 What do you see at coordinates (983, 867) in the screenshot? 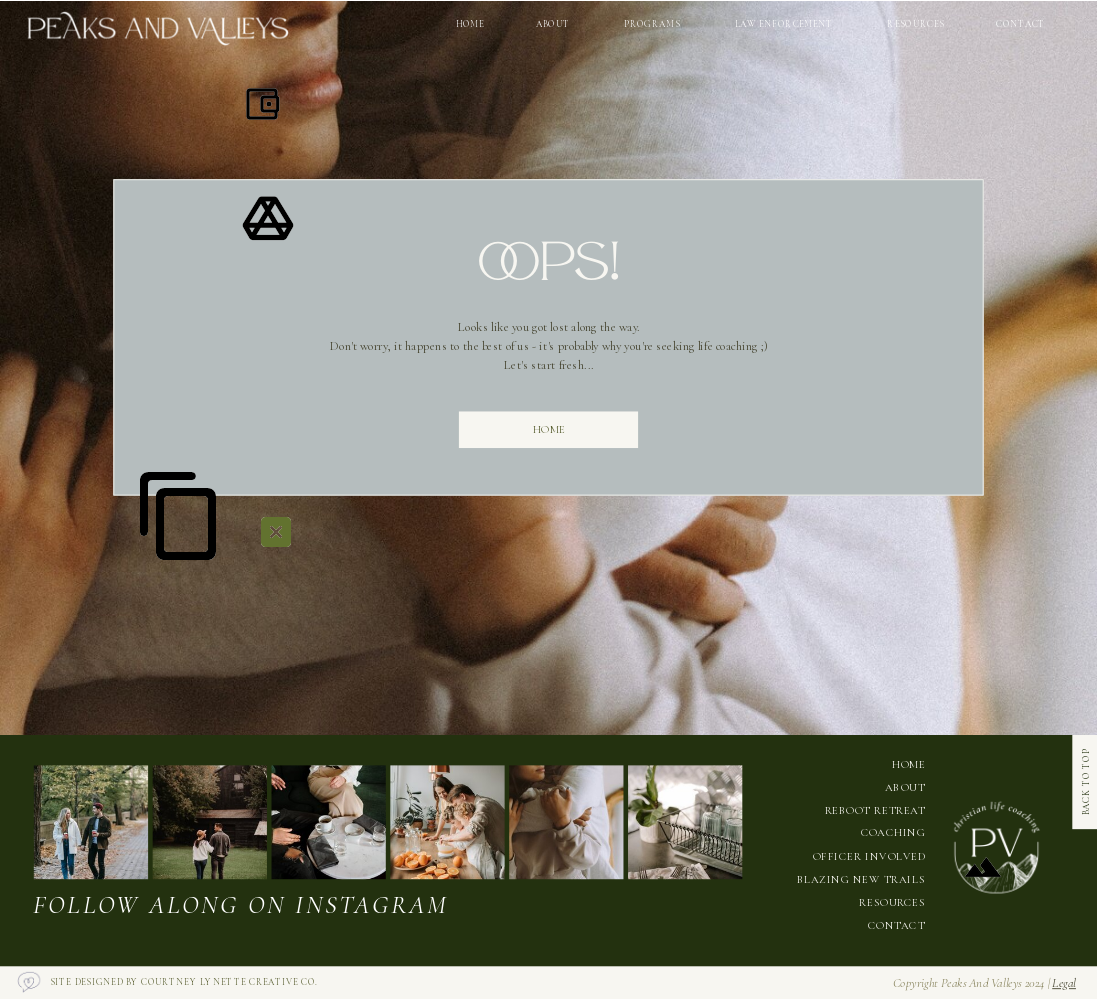
I see `view landscape or nature photos` at bounding box center [983, 867].